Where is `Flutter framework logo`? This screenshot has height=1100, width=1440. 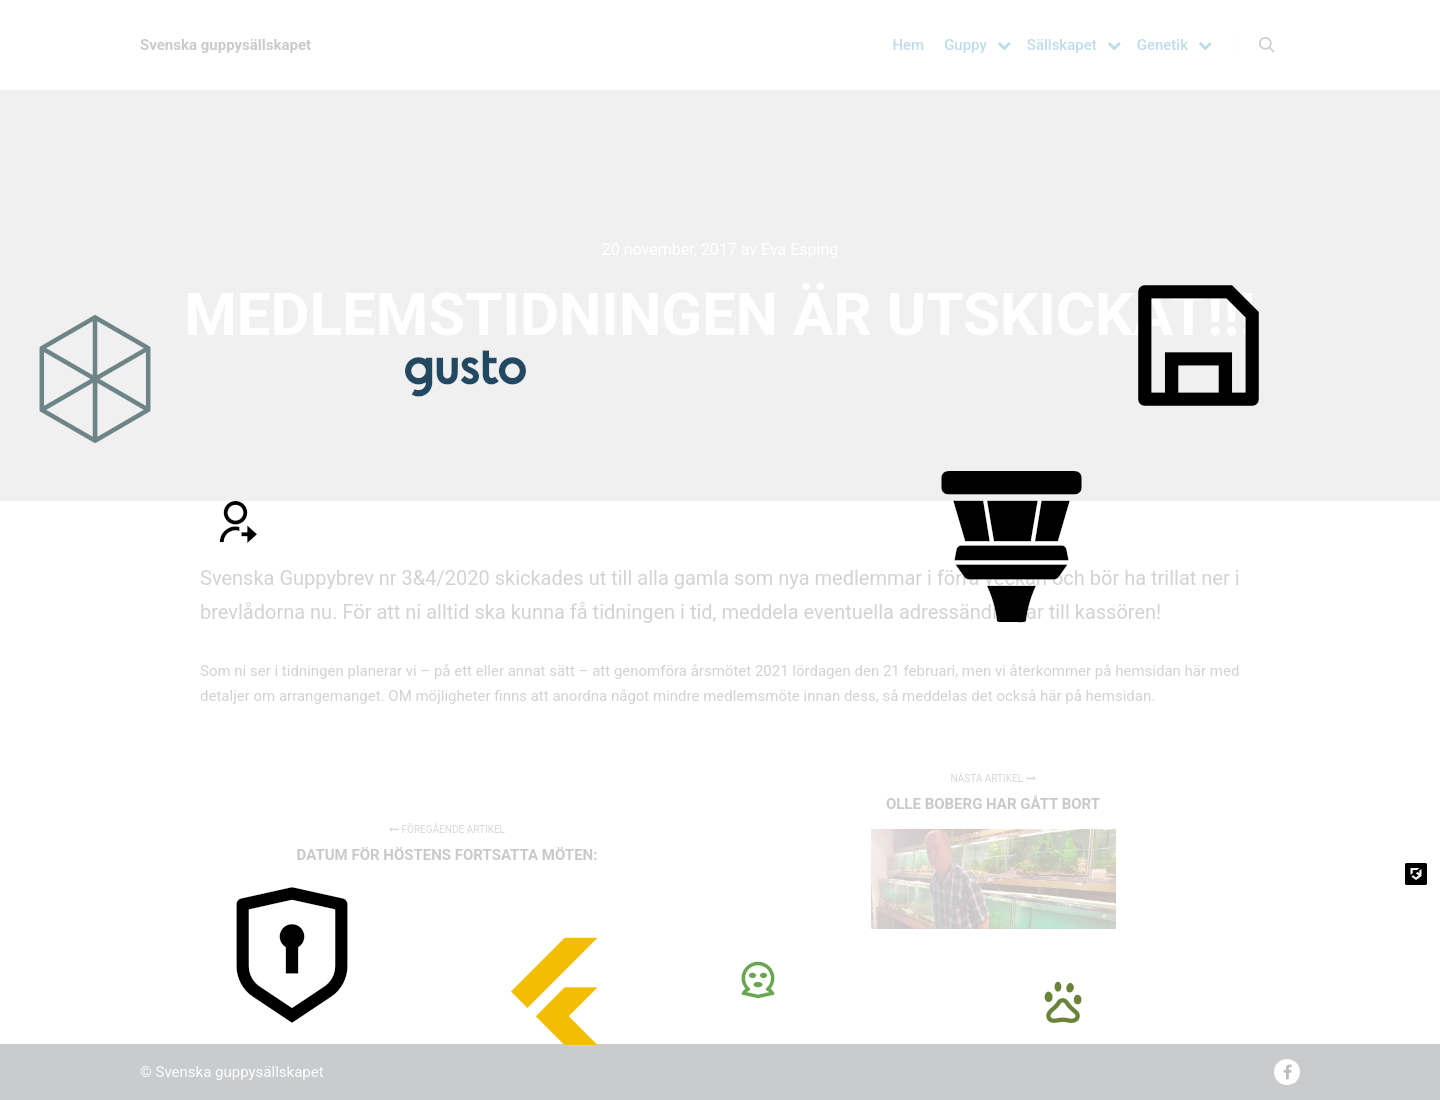
Flutter framework logo is located at coordinates (556, 991).